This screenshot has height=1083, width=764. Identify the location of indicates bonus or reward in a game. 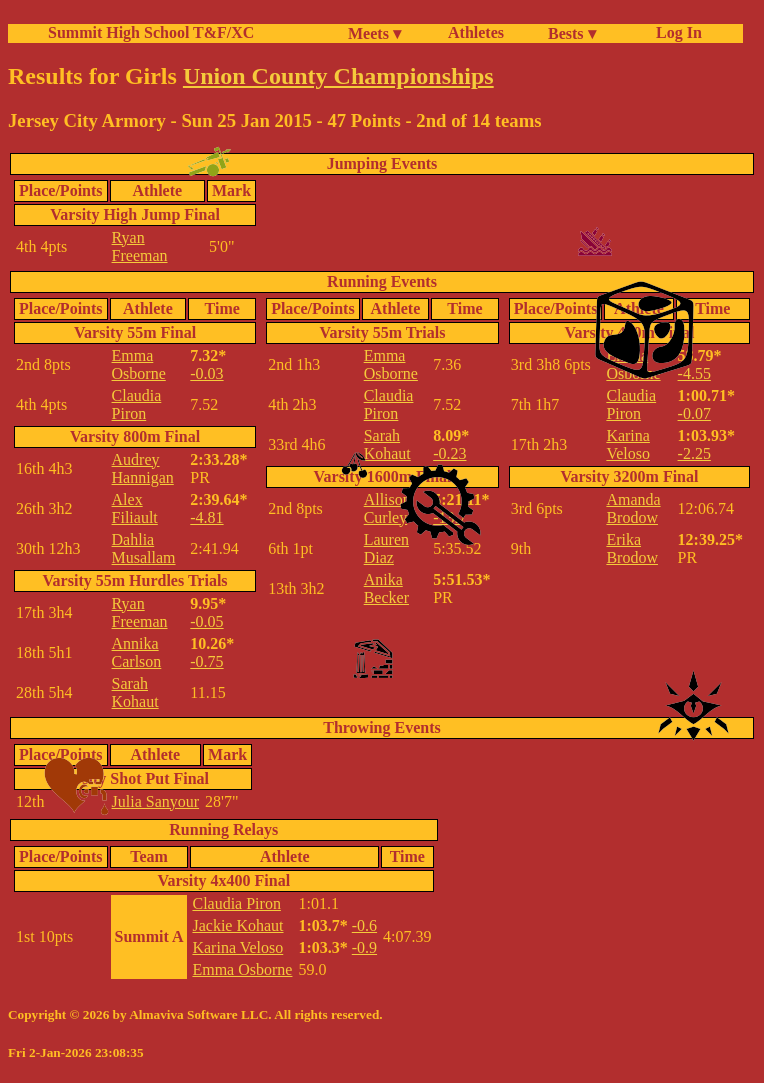
(354, 464).